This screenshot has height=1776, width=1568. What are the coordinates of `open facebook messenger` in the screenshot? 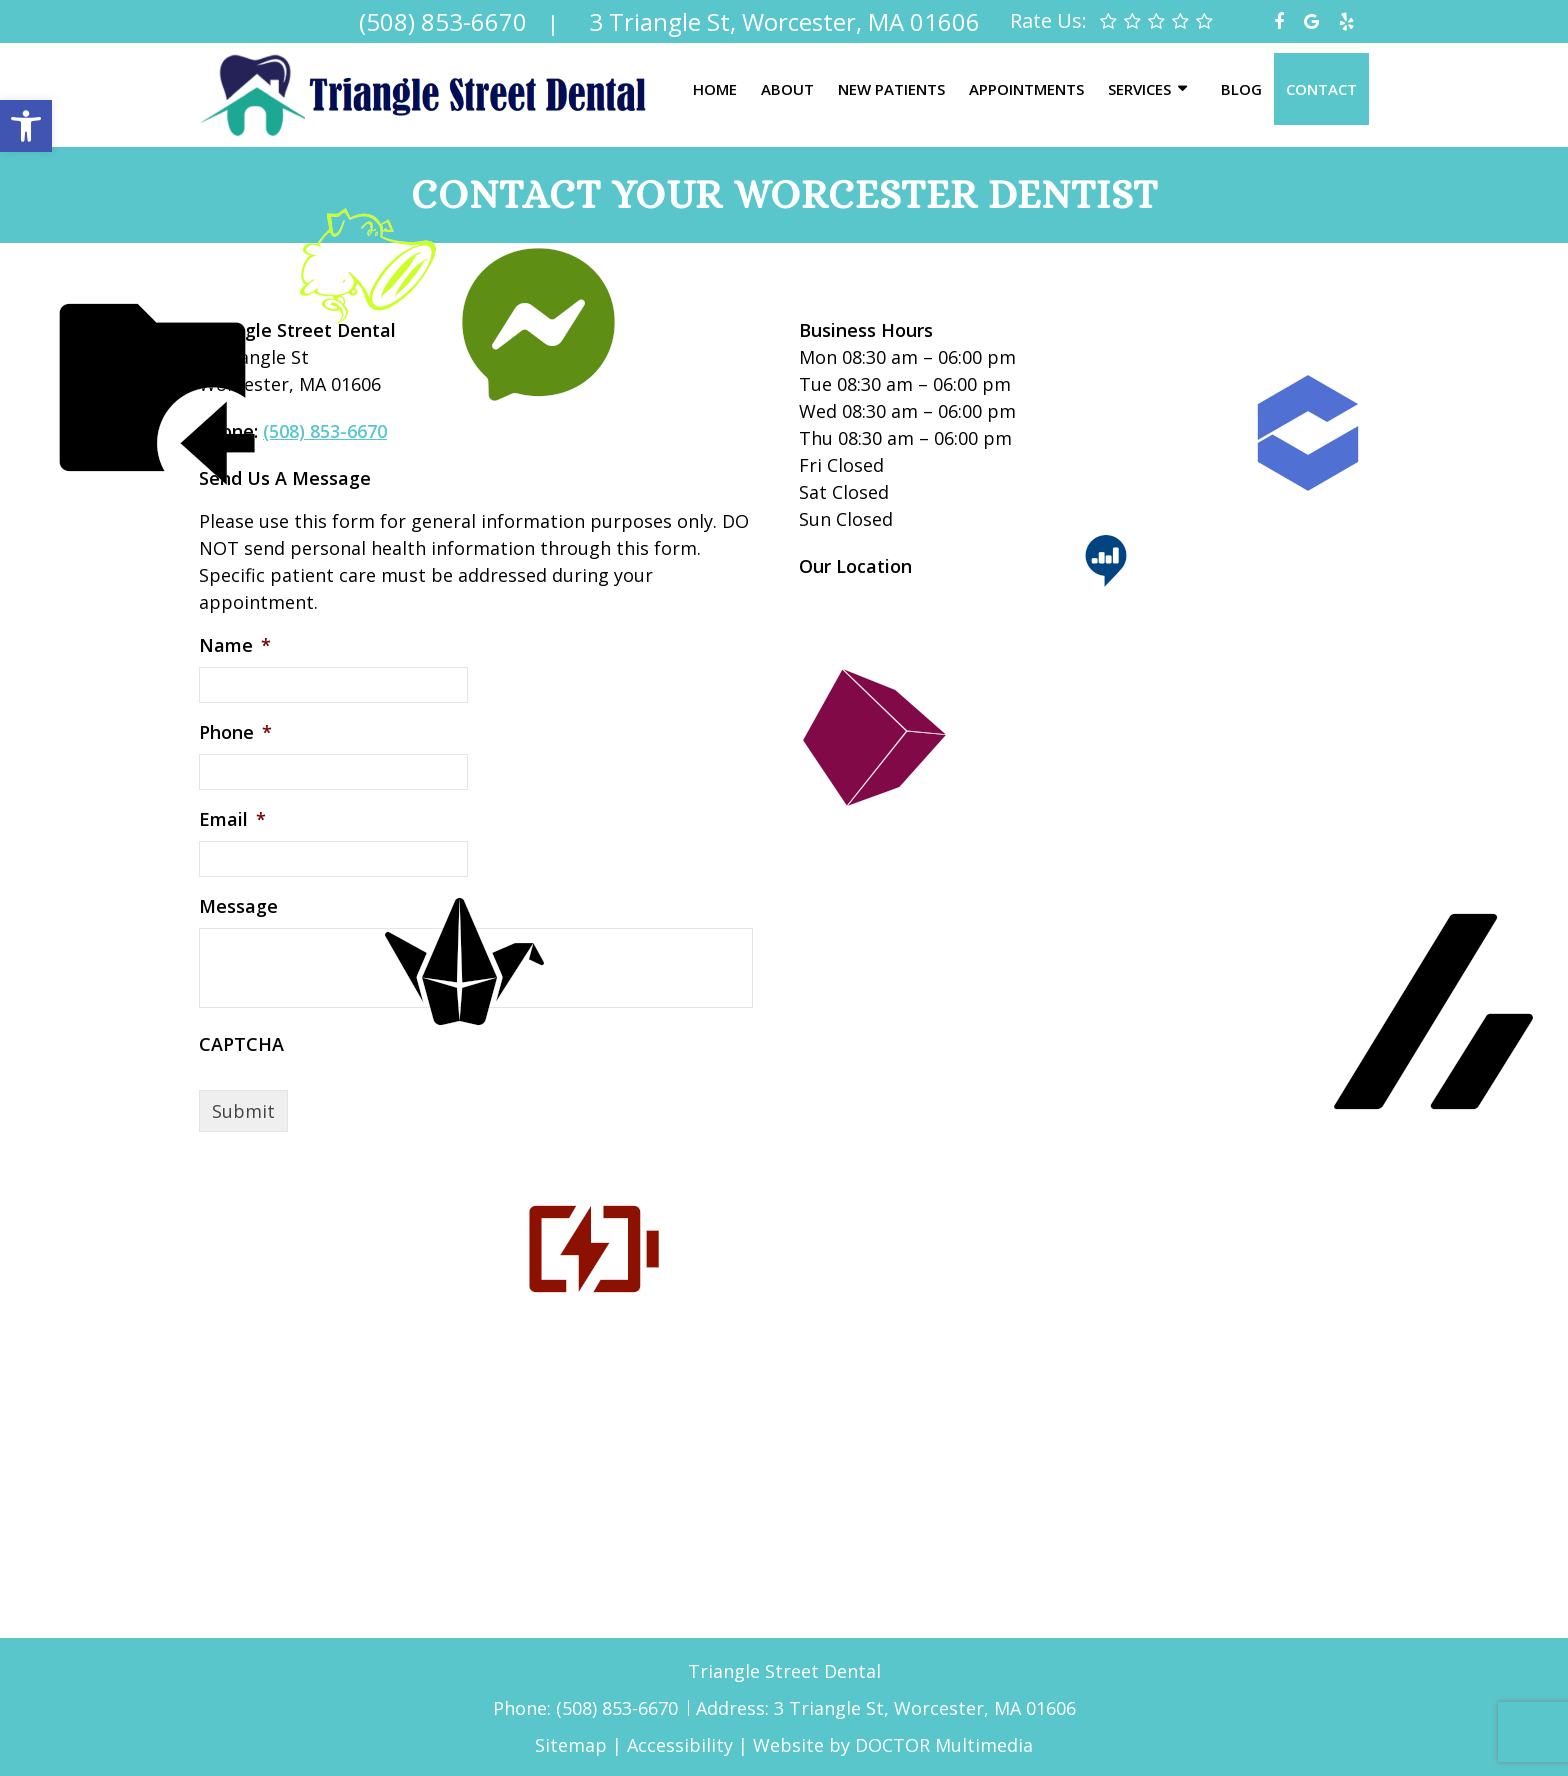 It's located at (538, 324).